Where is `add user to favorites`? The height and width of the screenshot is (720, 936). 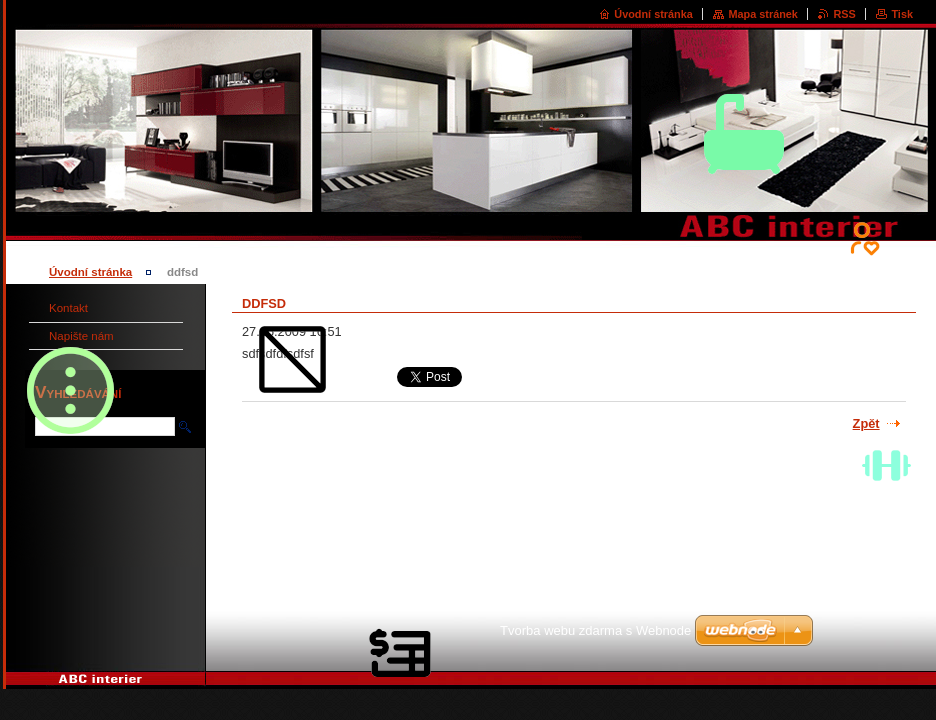
add user to favorites is located at coordinates (862, 238).